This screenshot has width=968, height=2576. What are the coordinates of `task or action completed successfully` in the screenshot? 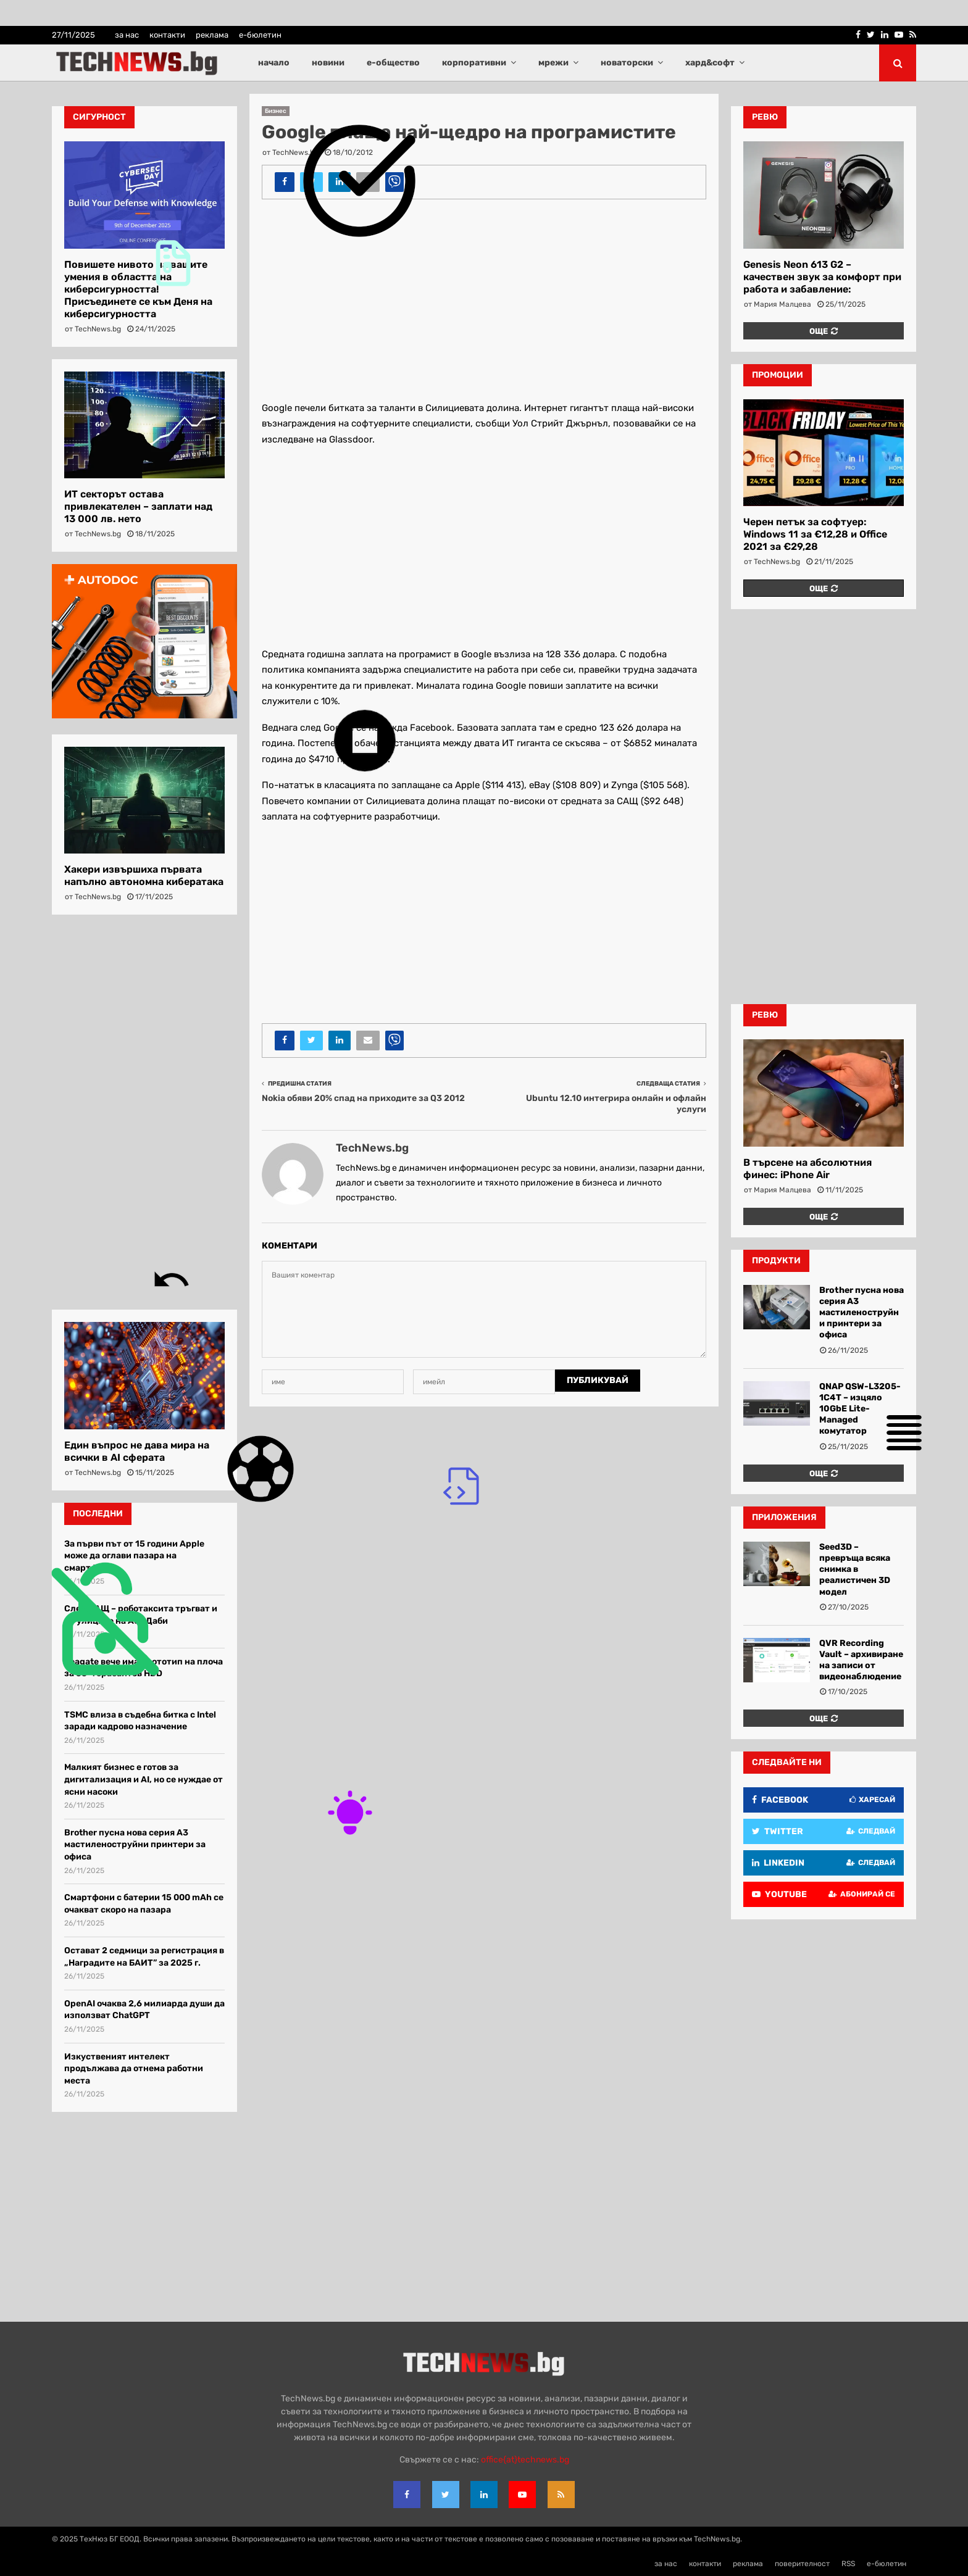 It's located at (359, 181).